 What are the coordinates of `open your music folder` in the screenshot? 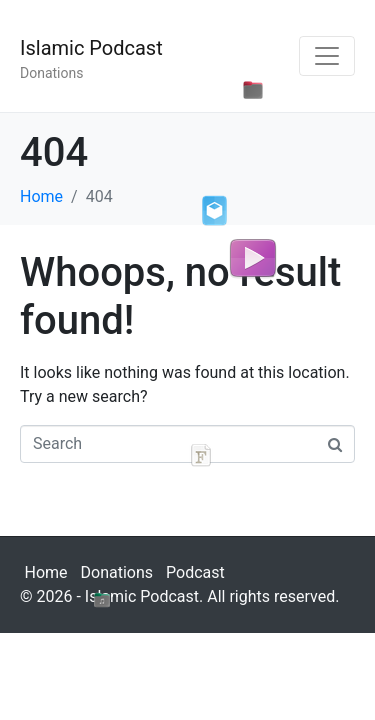 It's located at (102, 600).